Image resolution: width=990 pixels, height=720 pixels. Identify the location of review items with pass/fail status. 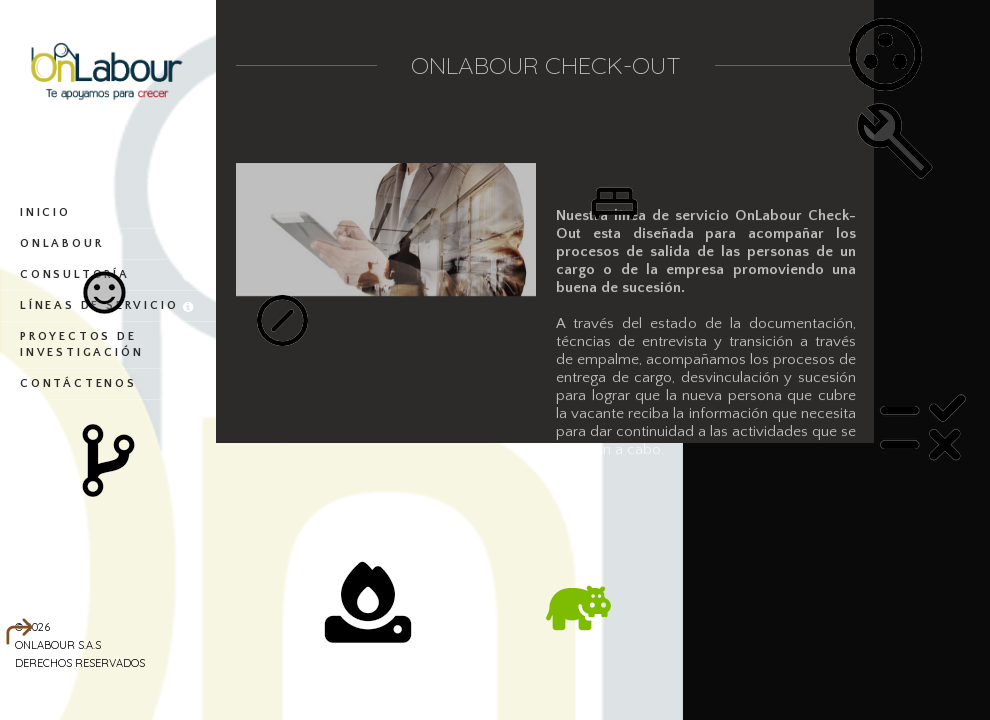
(923, 427).